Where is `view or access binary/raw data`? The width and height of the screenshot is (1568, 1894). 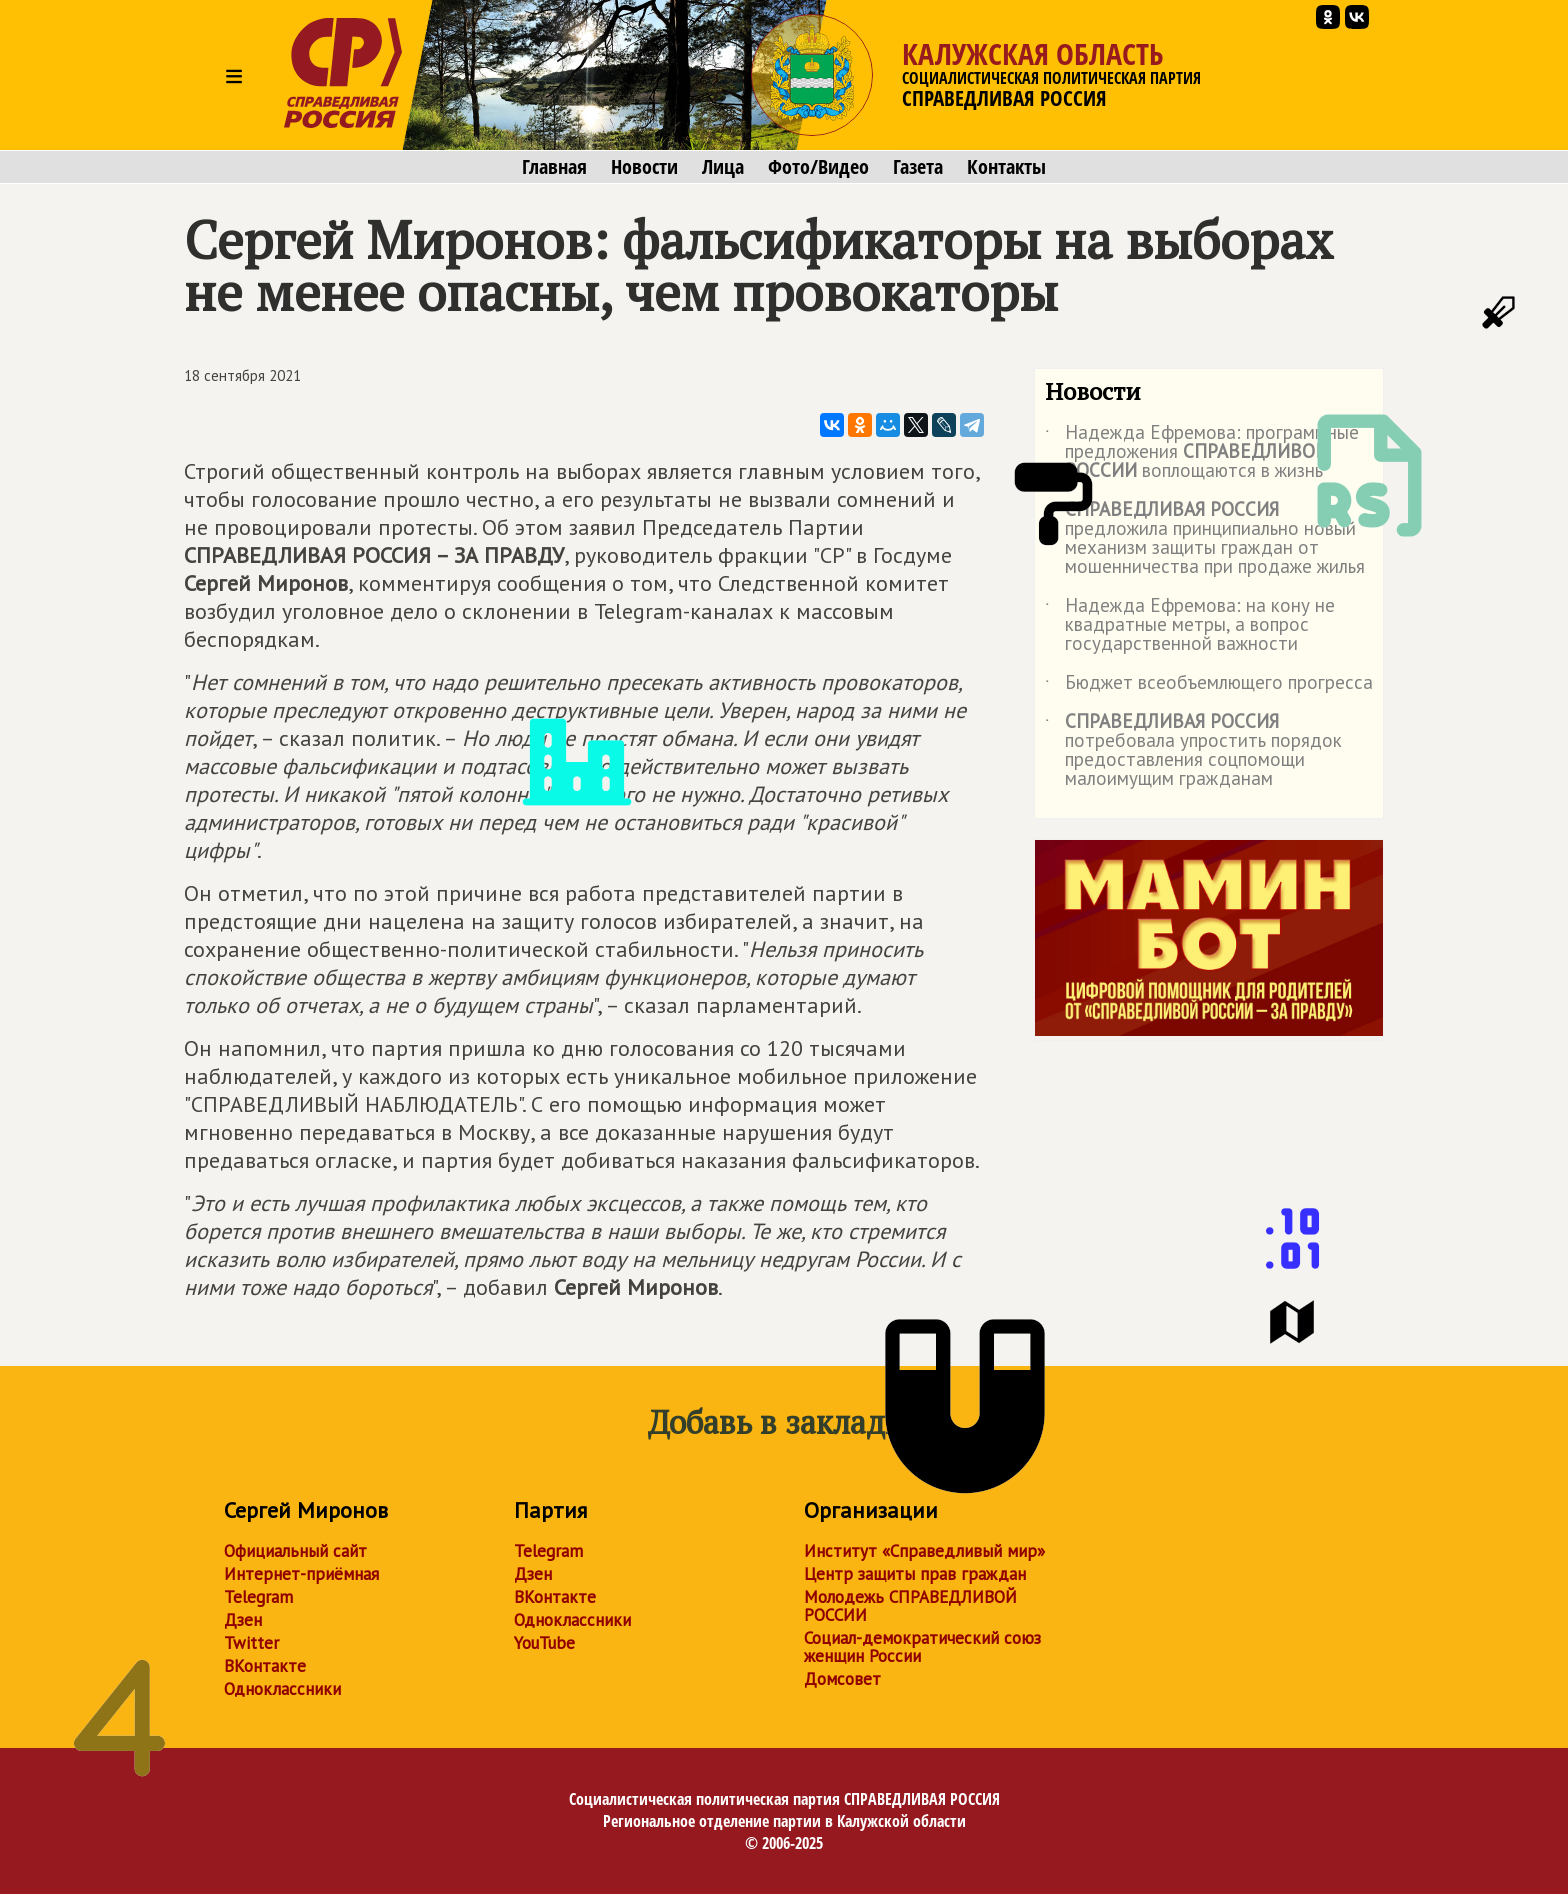
view or access binary/raw data is located at coordinates (1292, 1238).